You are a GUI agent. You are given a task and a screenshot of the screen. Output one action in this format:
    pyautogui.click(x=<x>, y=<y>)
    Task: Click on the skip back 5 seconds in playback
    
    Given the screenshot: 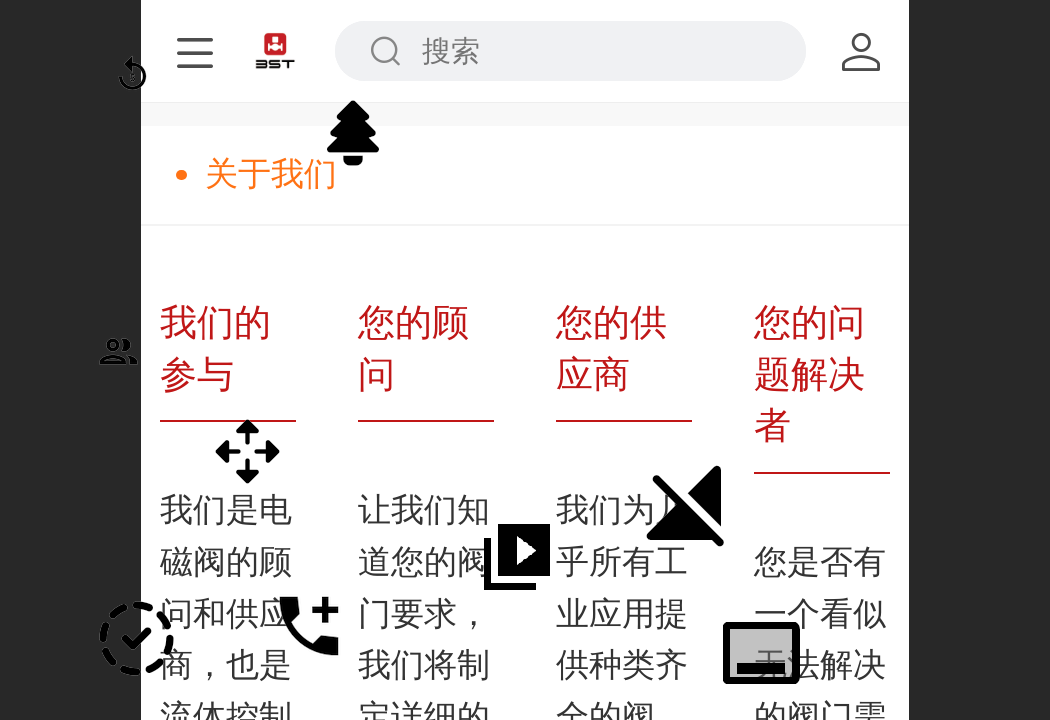 What is the action you would take?
    pyautogui.click(x=132, y=74)
    